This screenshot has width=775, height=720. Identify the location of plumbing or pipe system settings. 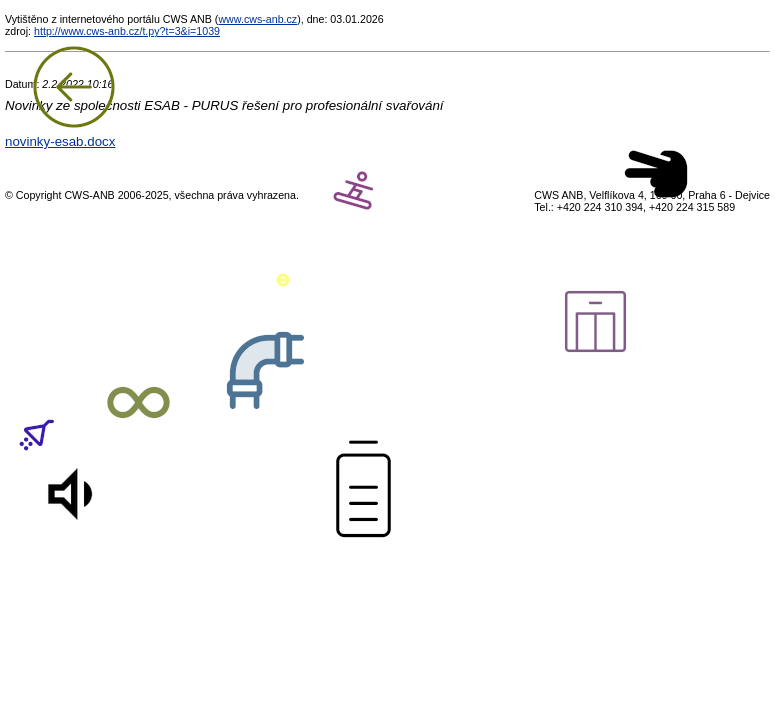
(262, 367).